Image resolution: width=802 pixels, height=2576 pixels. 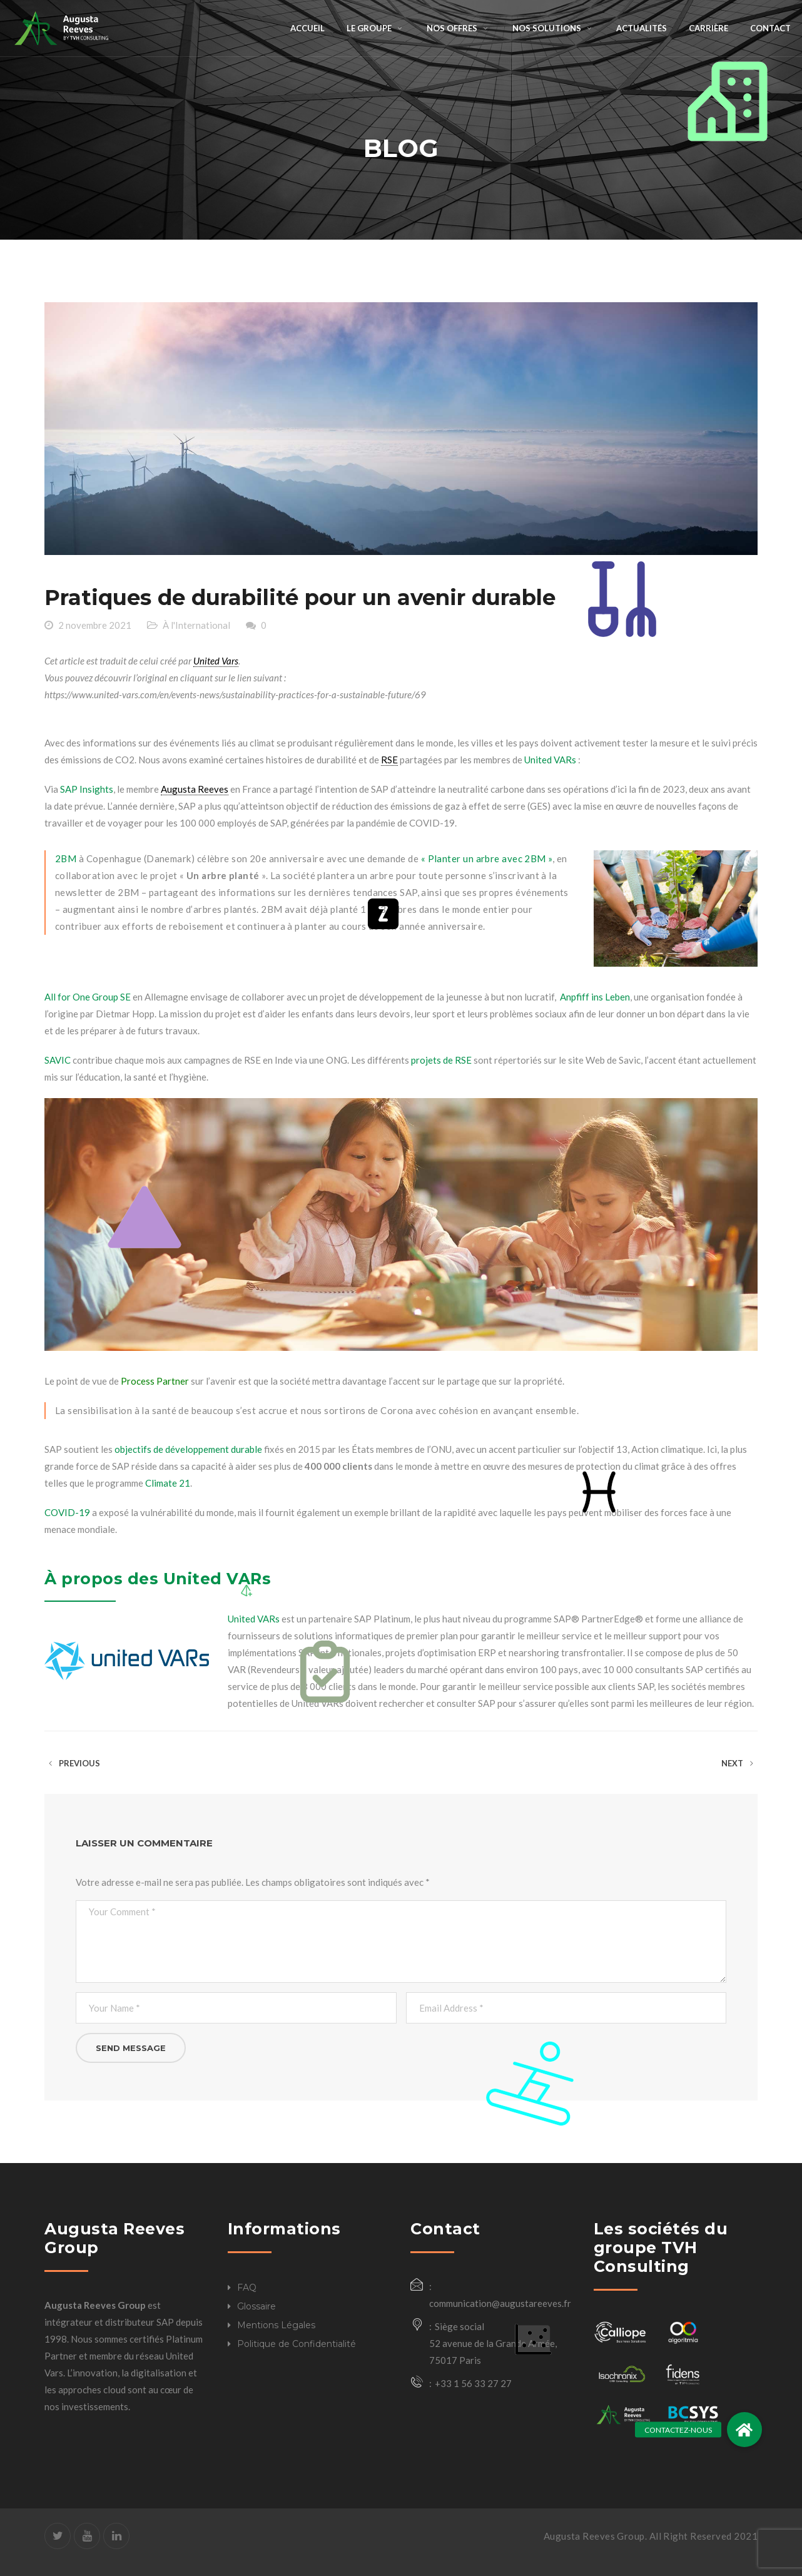 What do you see at coordinates (599, 1492) in the screenshot?
I see `pisces zodiac sign symbol` at bounding box center [599, 1492].